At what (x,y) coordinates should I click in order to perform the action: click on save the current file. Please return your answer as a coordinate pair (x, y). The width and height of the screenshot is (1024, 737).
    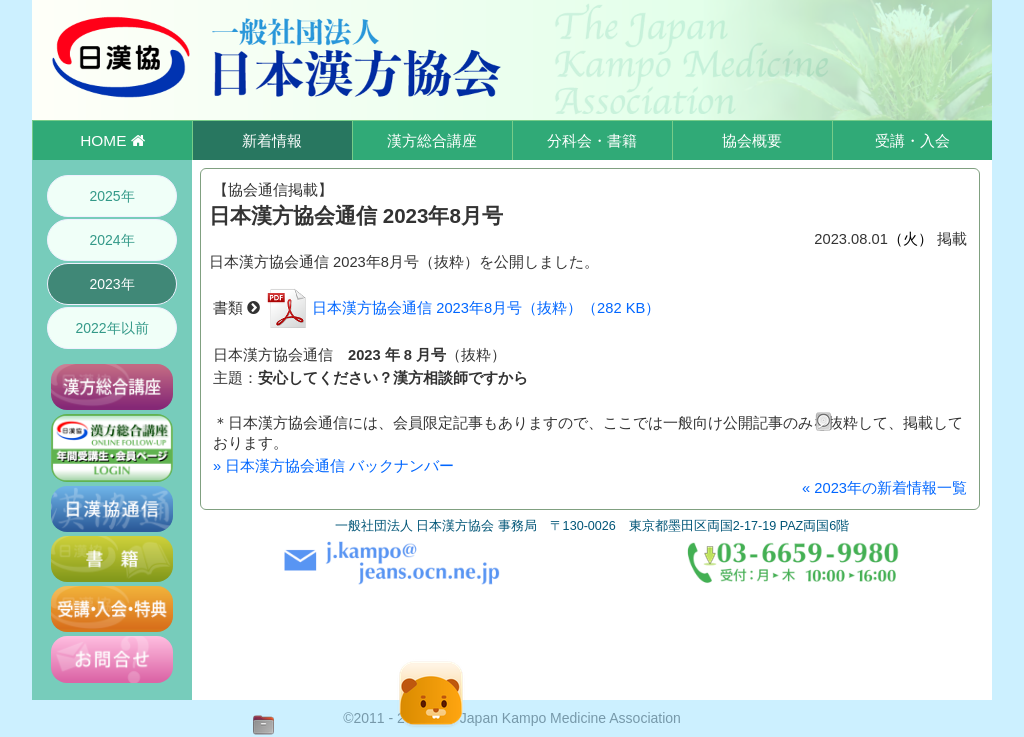
    Looking at the image, I should click on (710, 556).